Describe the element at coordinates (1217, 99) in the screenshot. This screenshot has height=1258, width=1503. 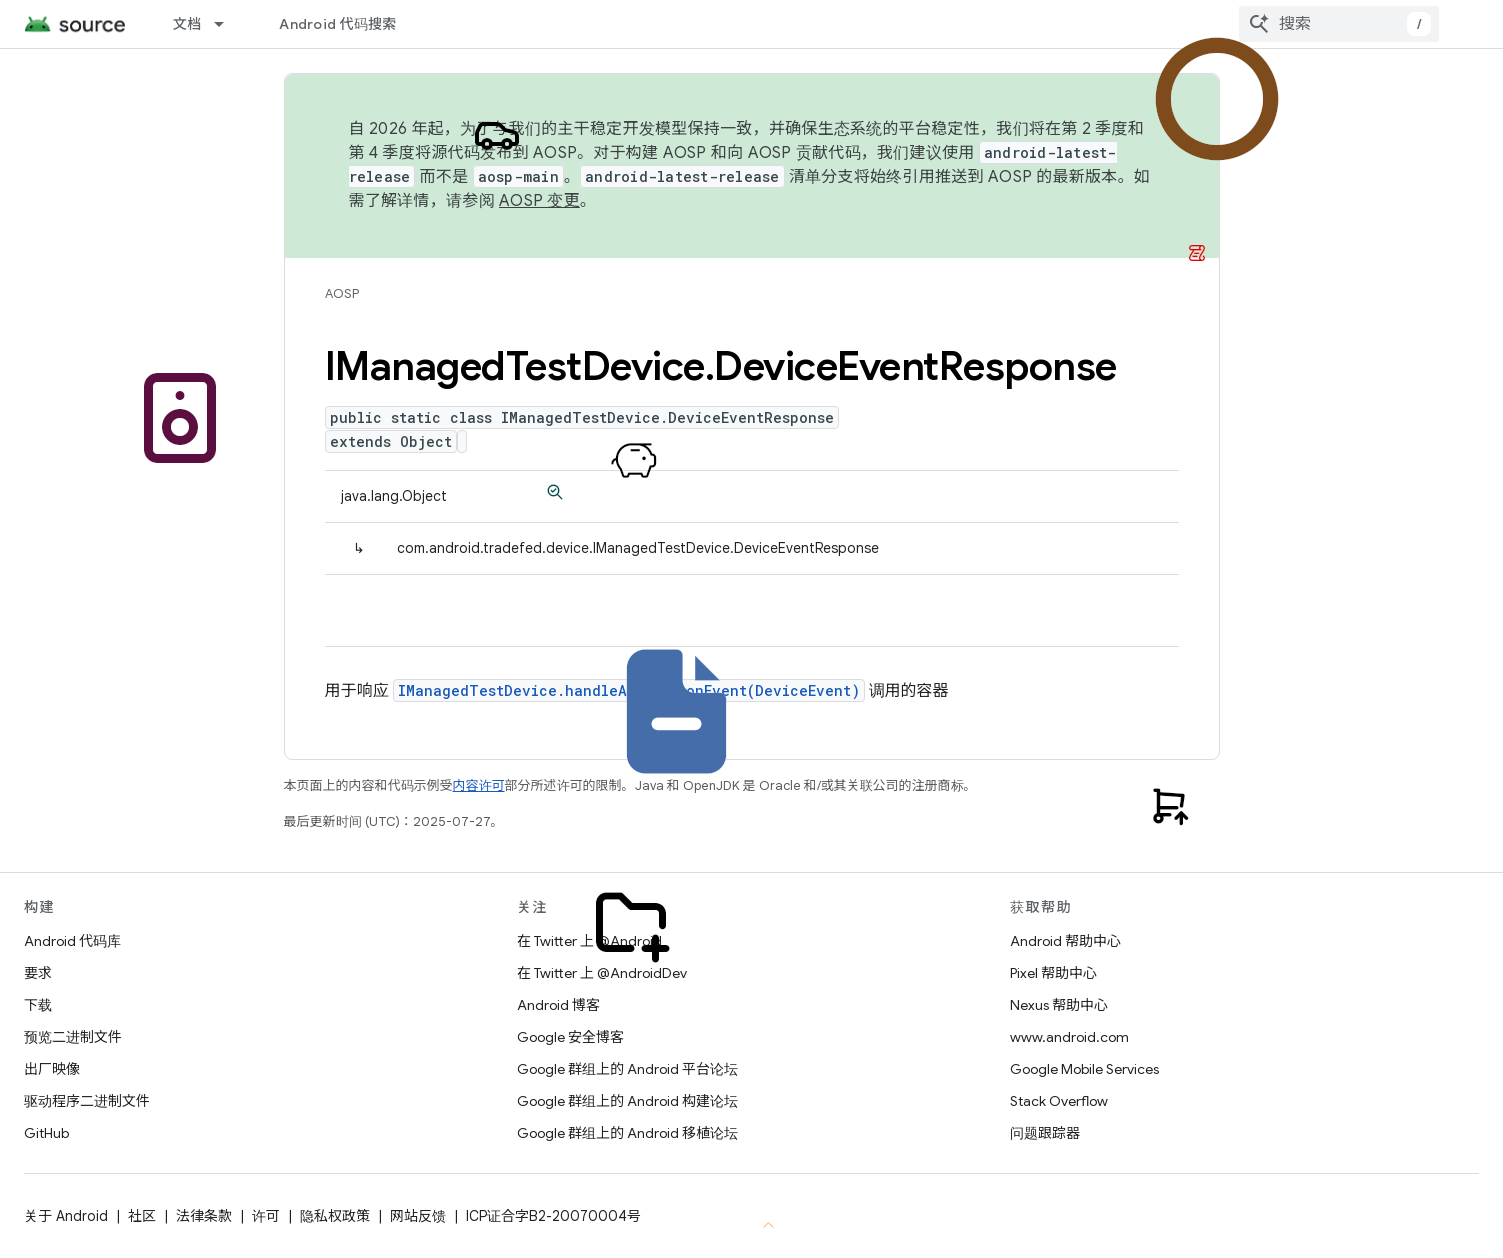
I see `start recording audio or video` at that location.